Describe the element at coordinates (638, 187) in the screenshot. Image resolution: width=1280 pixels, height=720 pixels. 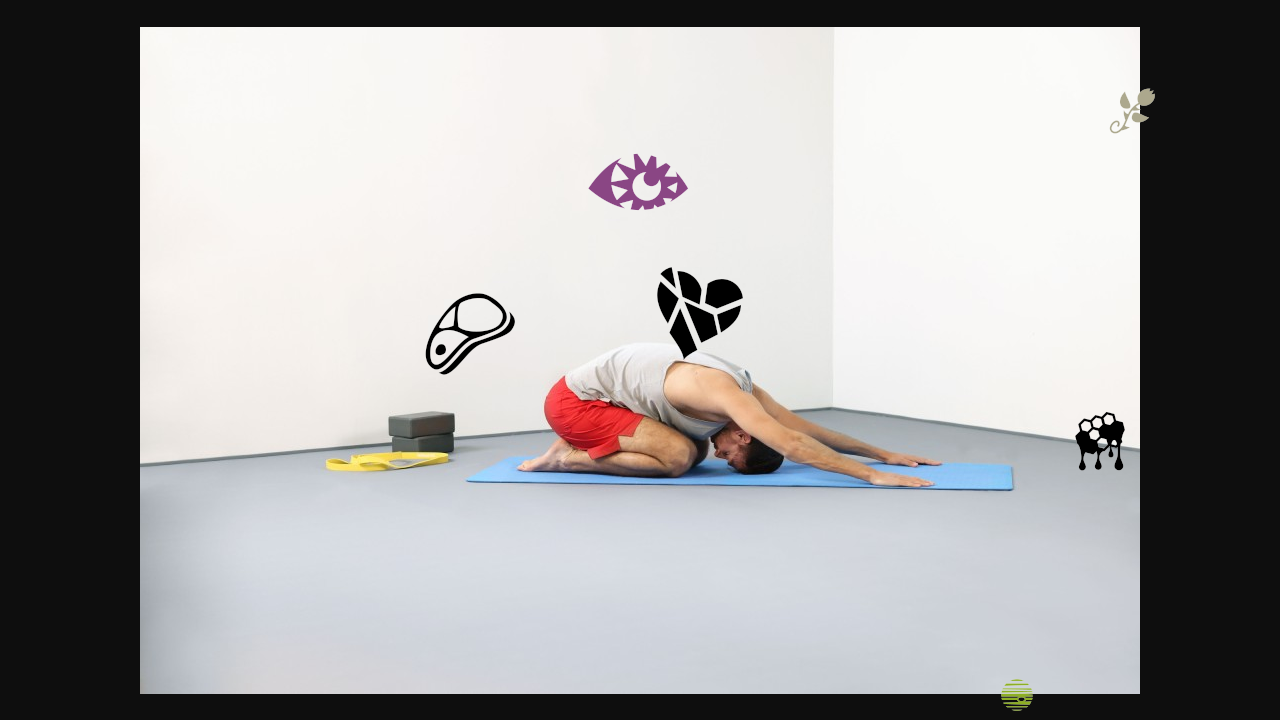
I see `indicates a special ability or enhanced vision power-up` at that location.